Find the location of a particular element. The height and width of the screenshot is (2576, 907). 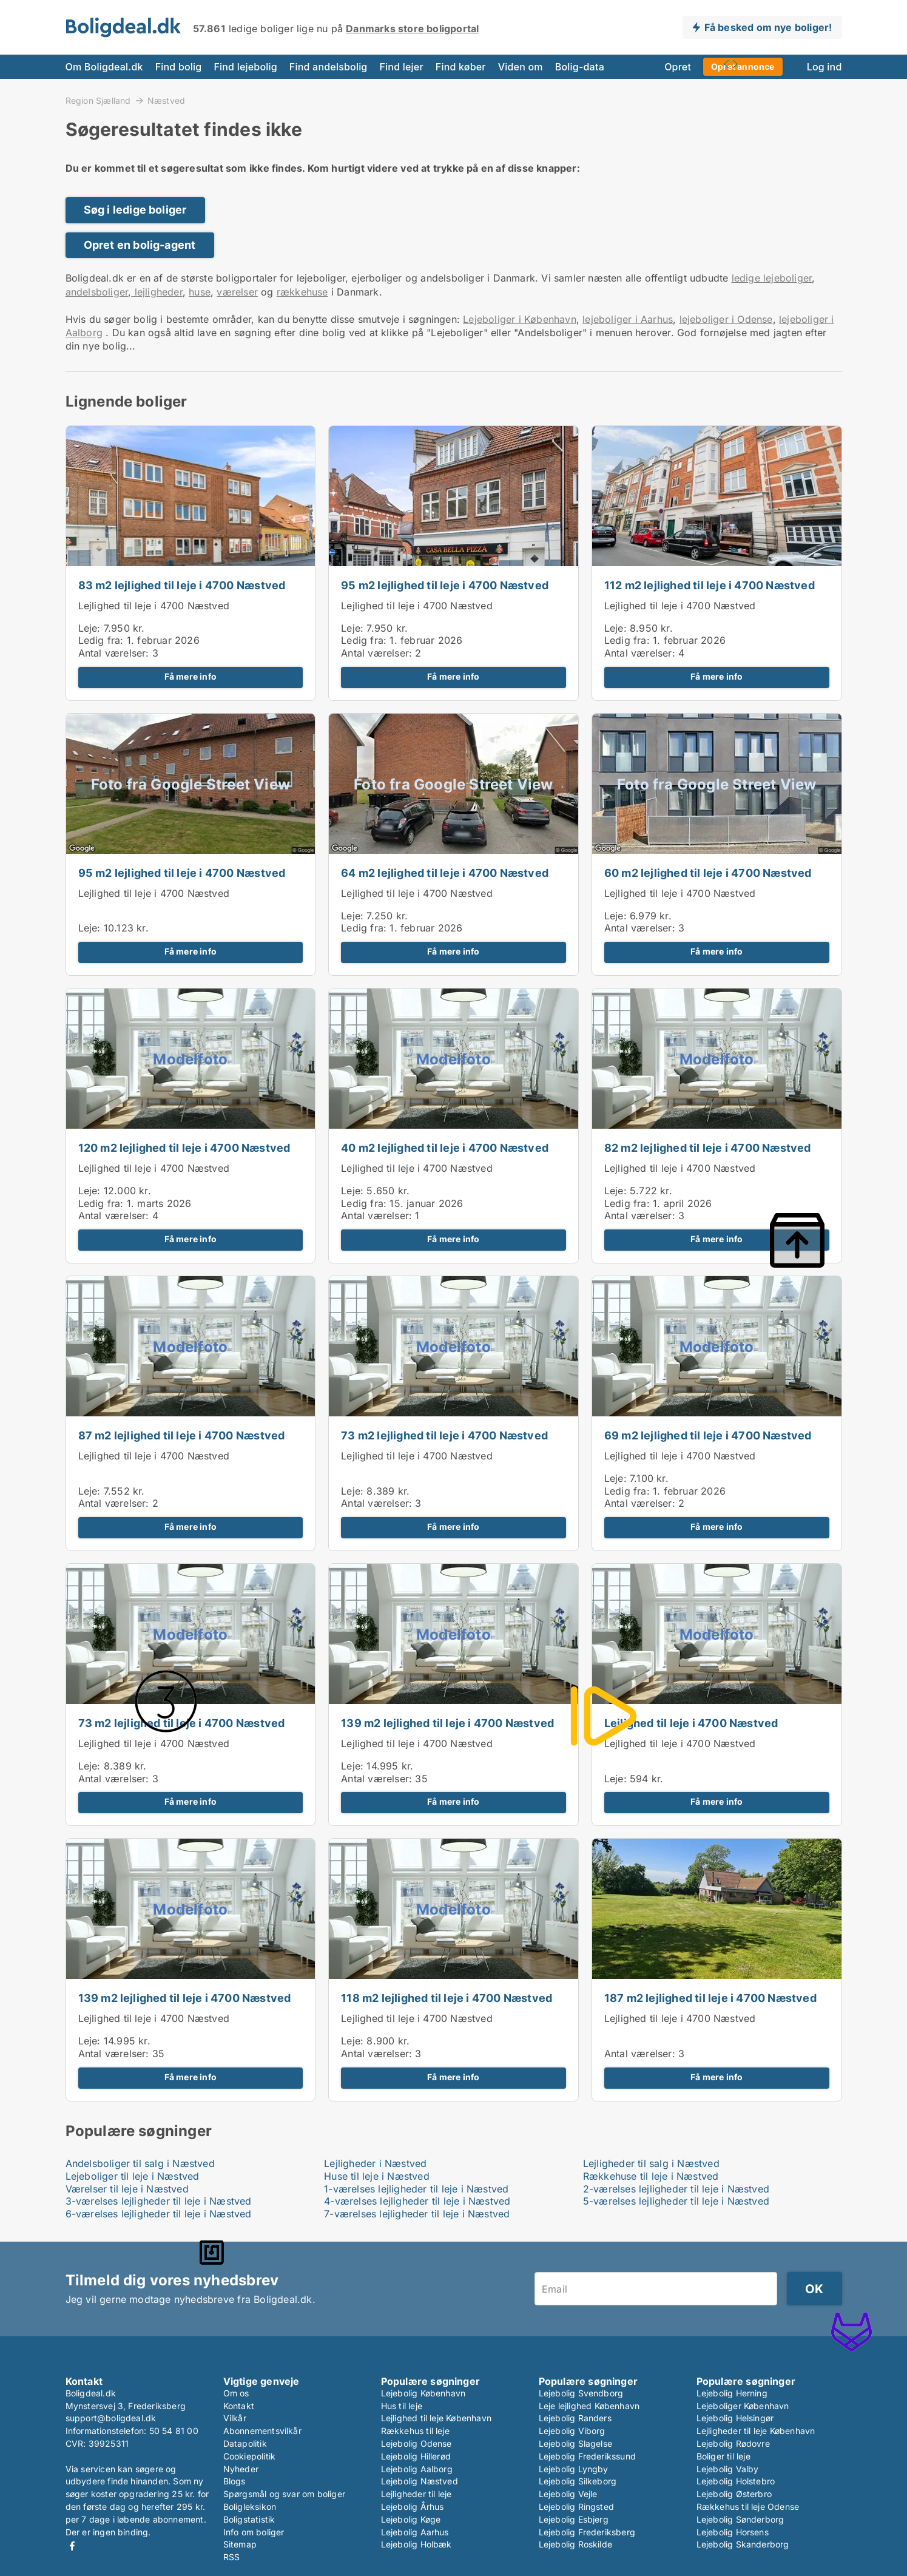

open GitLab repository is located at coordinates (851, 2331).